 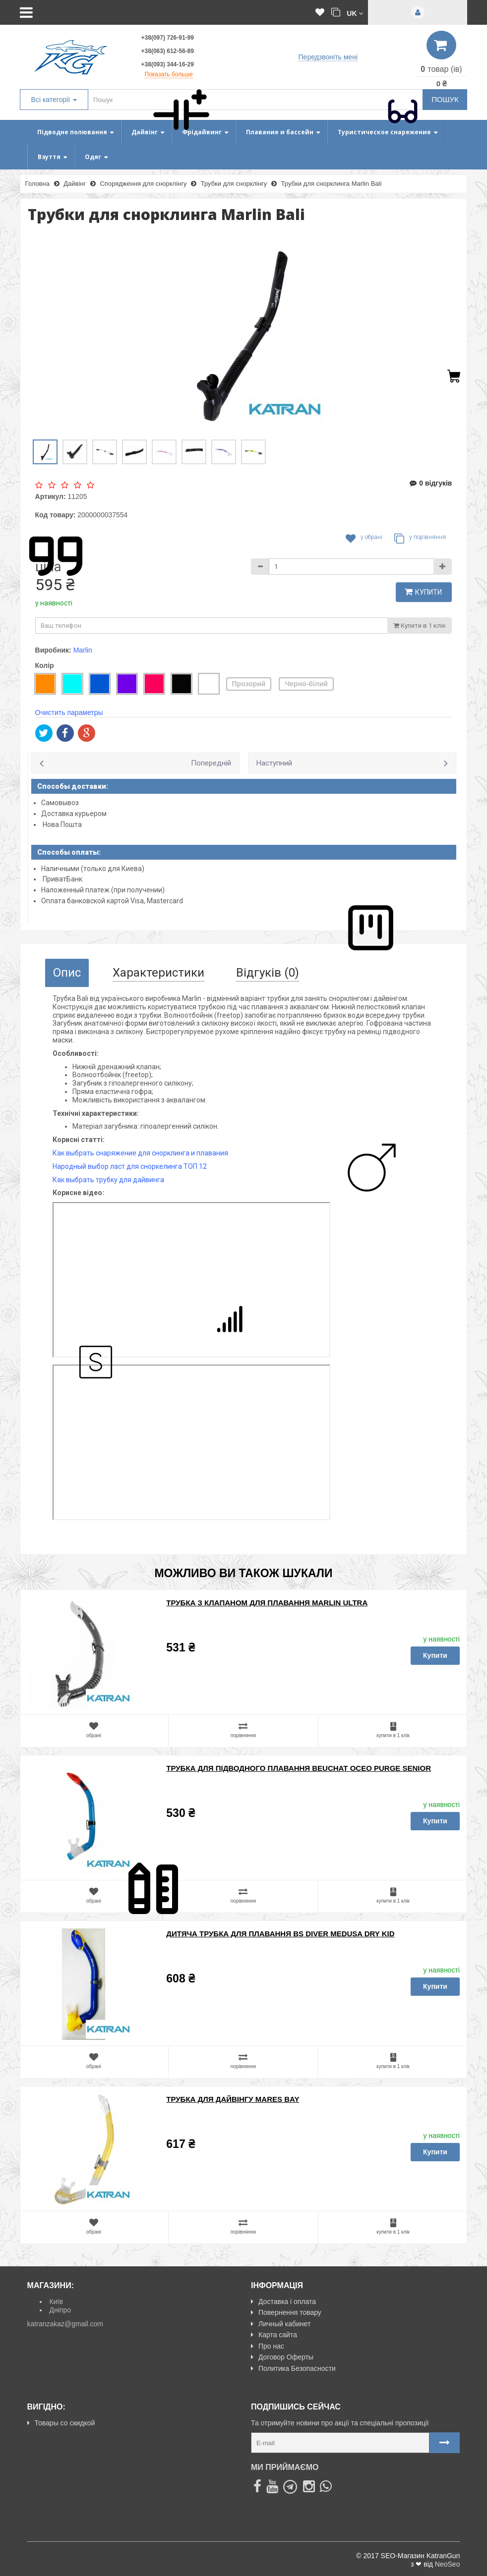 What do you see at coordinates (153, 1889) in the screenshot?
I see `access design or drawing tools` at bounding box center [153, 1889].